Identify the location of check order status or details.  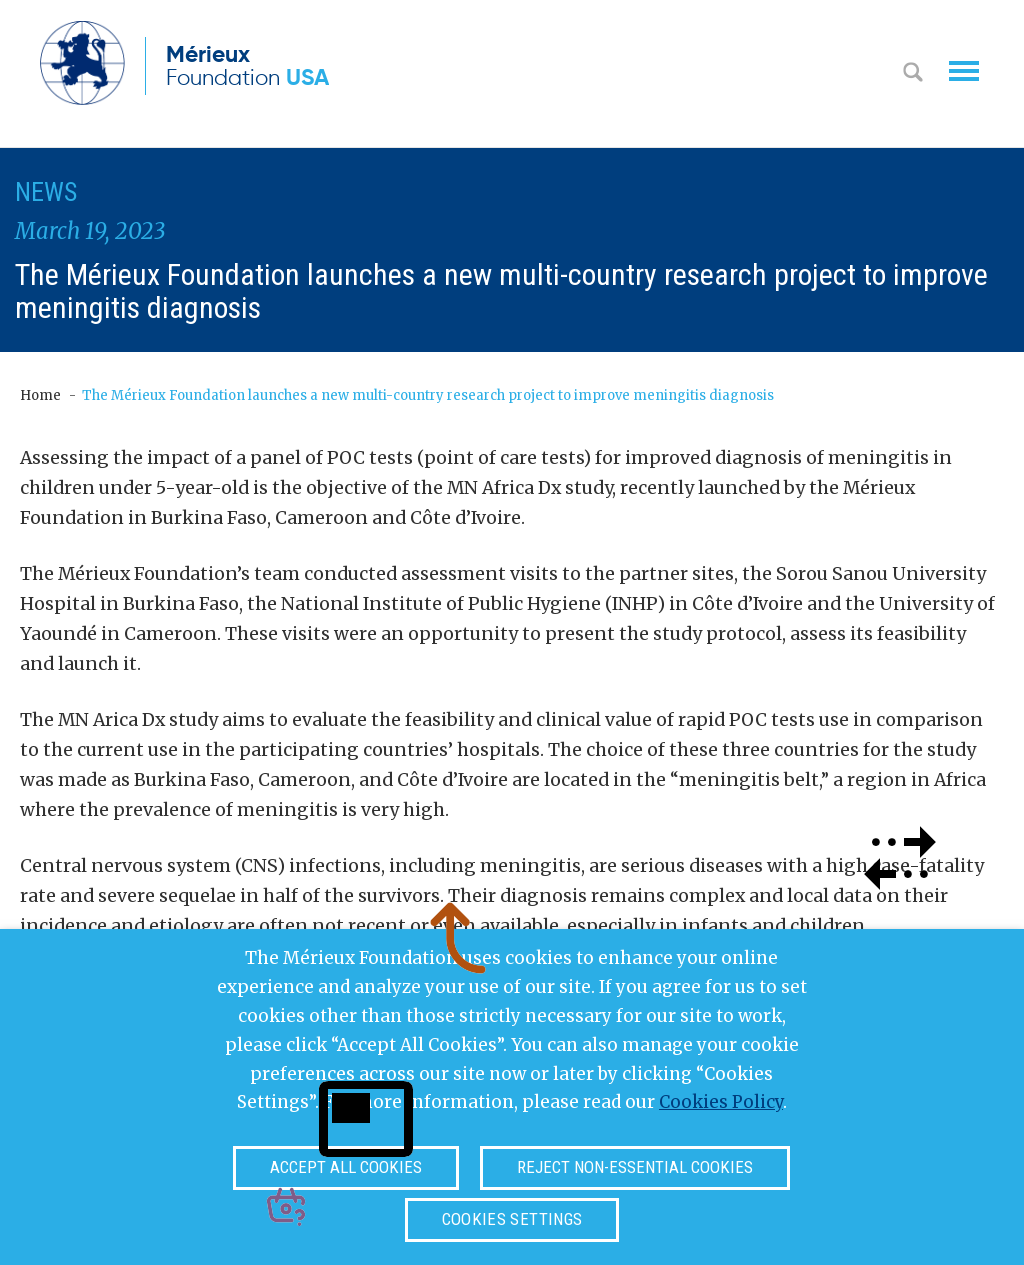
(286, 1205).